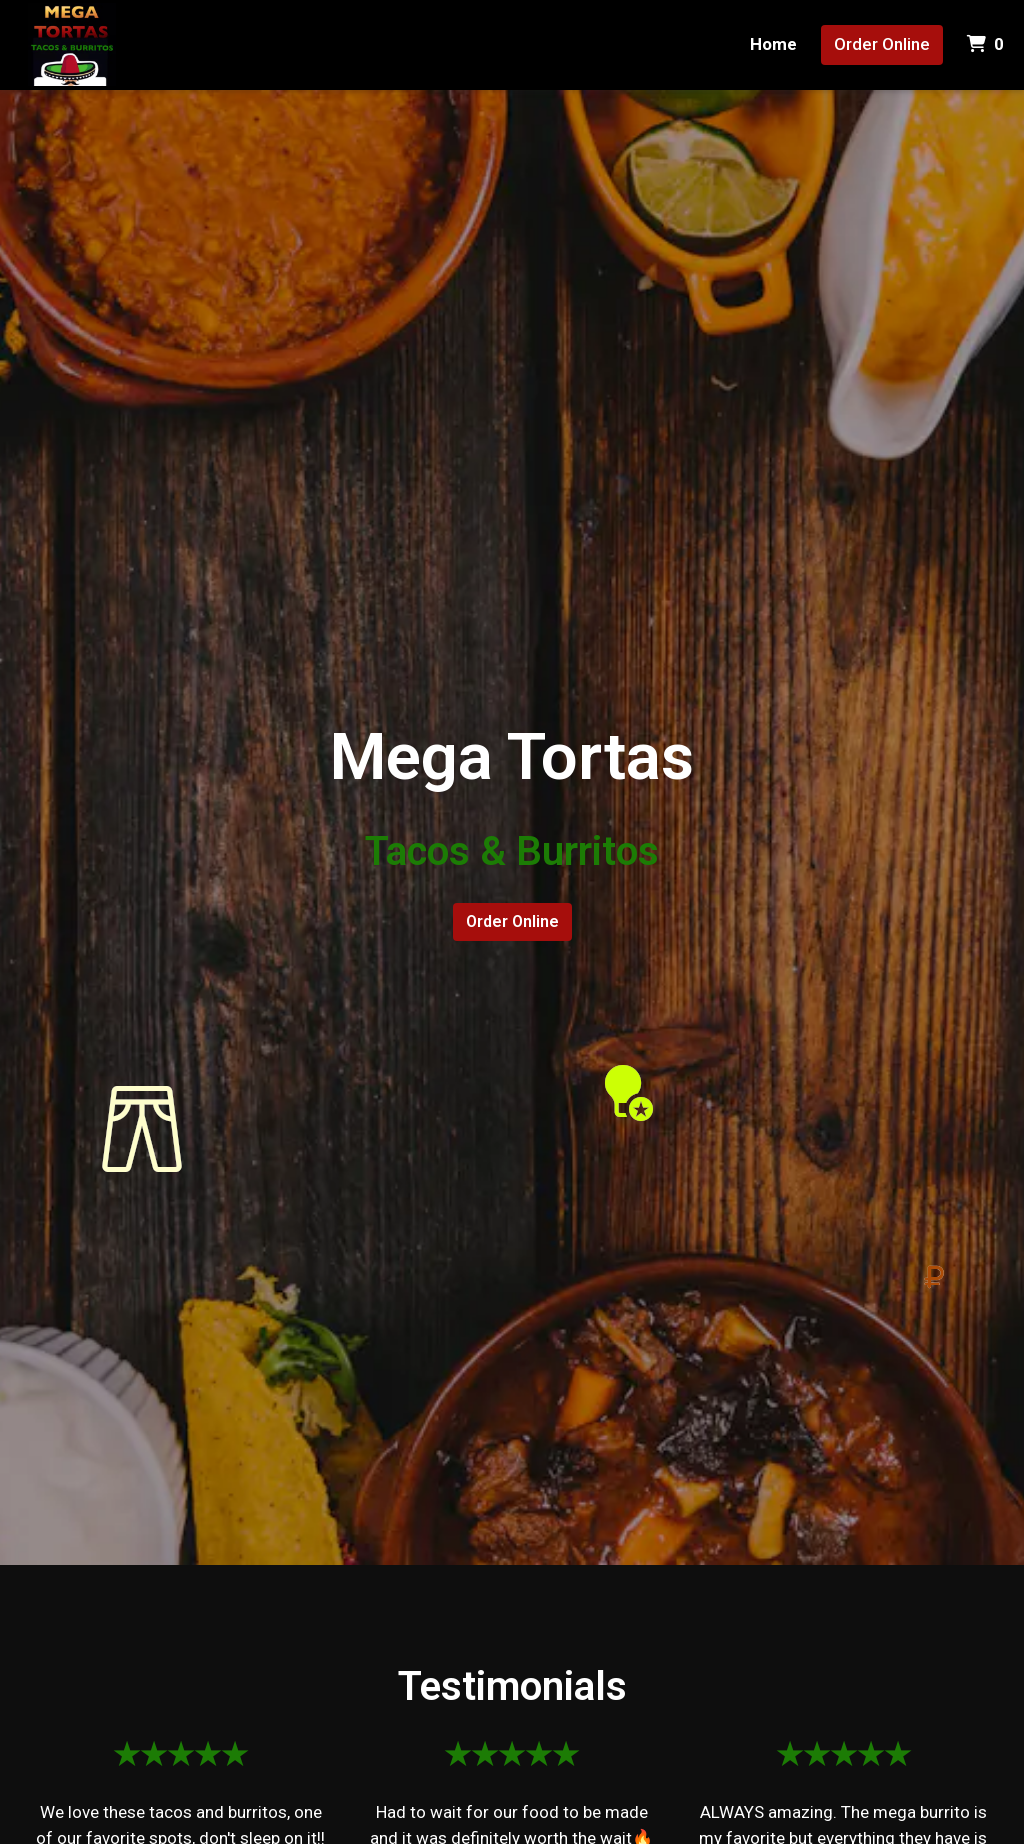 Image resolution: width=1024 pixels, height=1844 pixels. Describe the element at coordinates (935, 1277) in the screenshot. I see `indicates Russian ruble currency` at that location.